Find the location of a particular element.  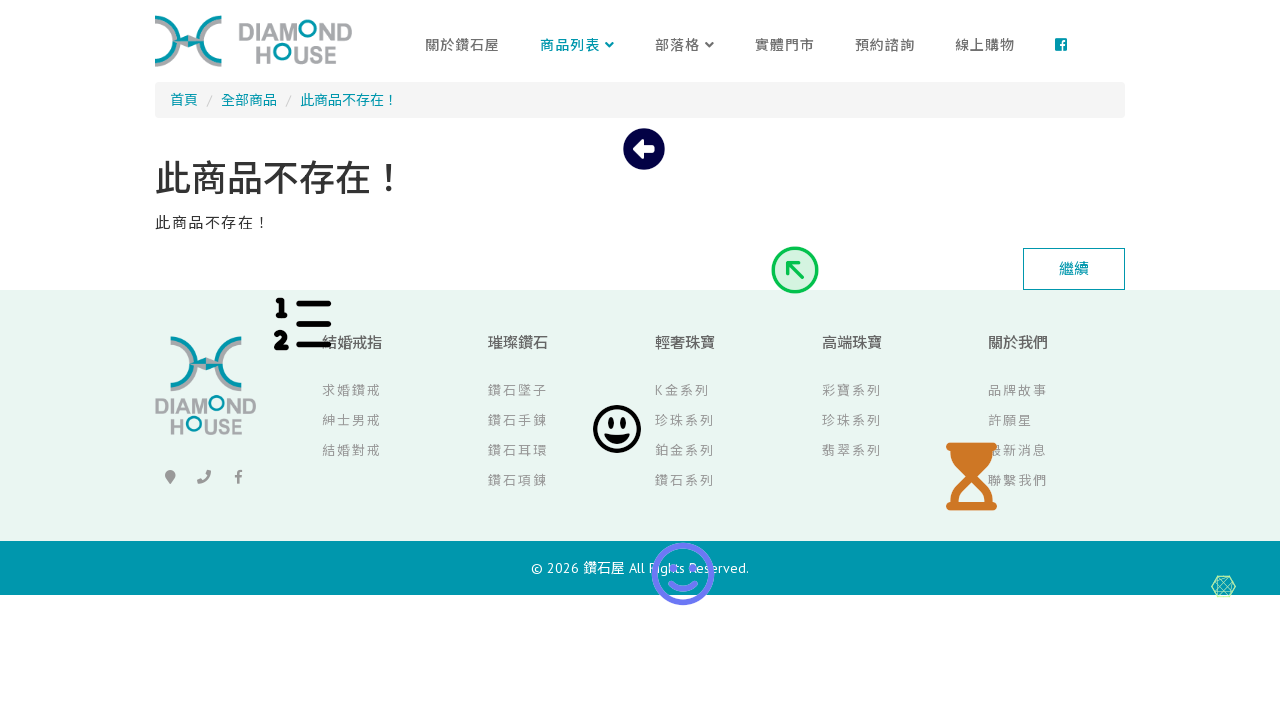

go back to the previous screen is located at coordinates (644, 149).